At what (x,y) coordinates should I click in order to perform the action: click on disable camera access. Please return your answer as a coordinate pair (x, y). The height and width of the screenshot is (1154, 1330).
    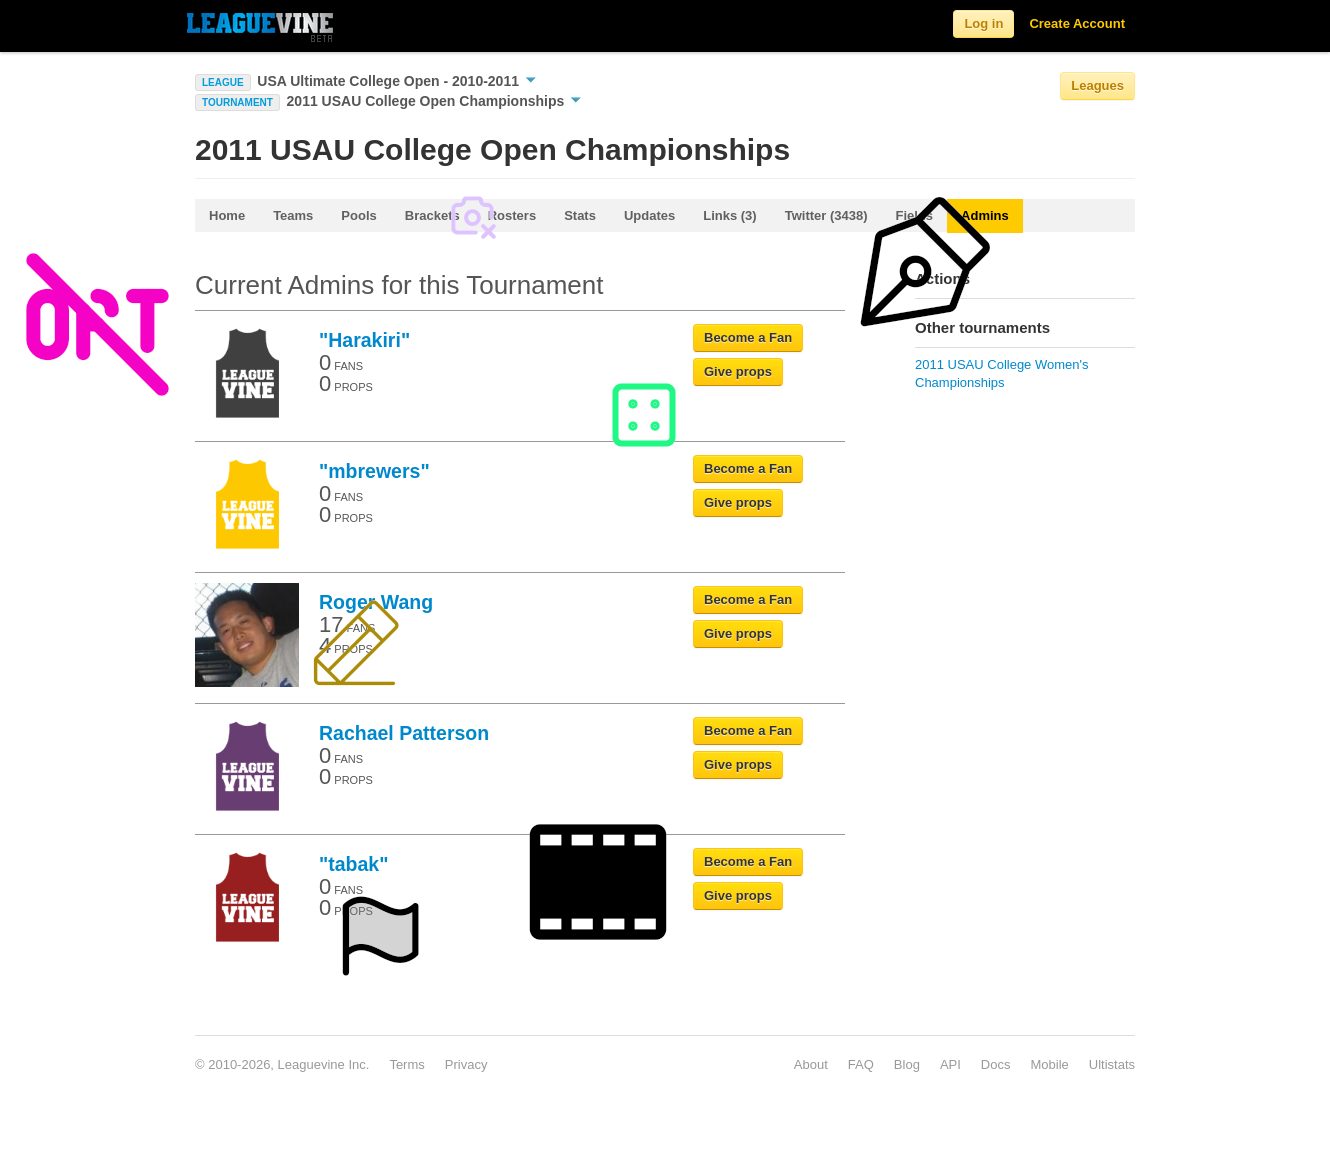
    Looking at the image, I should click on (472, 215).